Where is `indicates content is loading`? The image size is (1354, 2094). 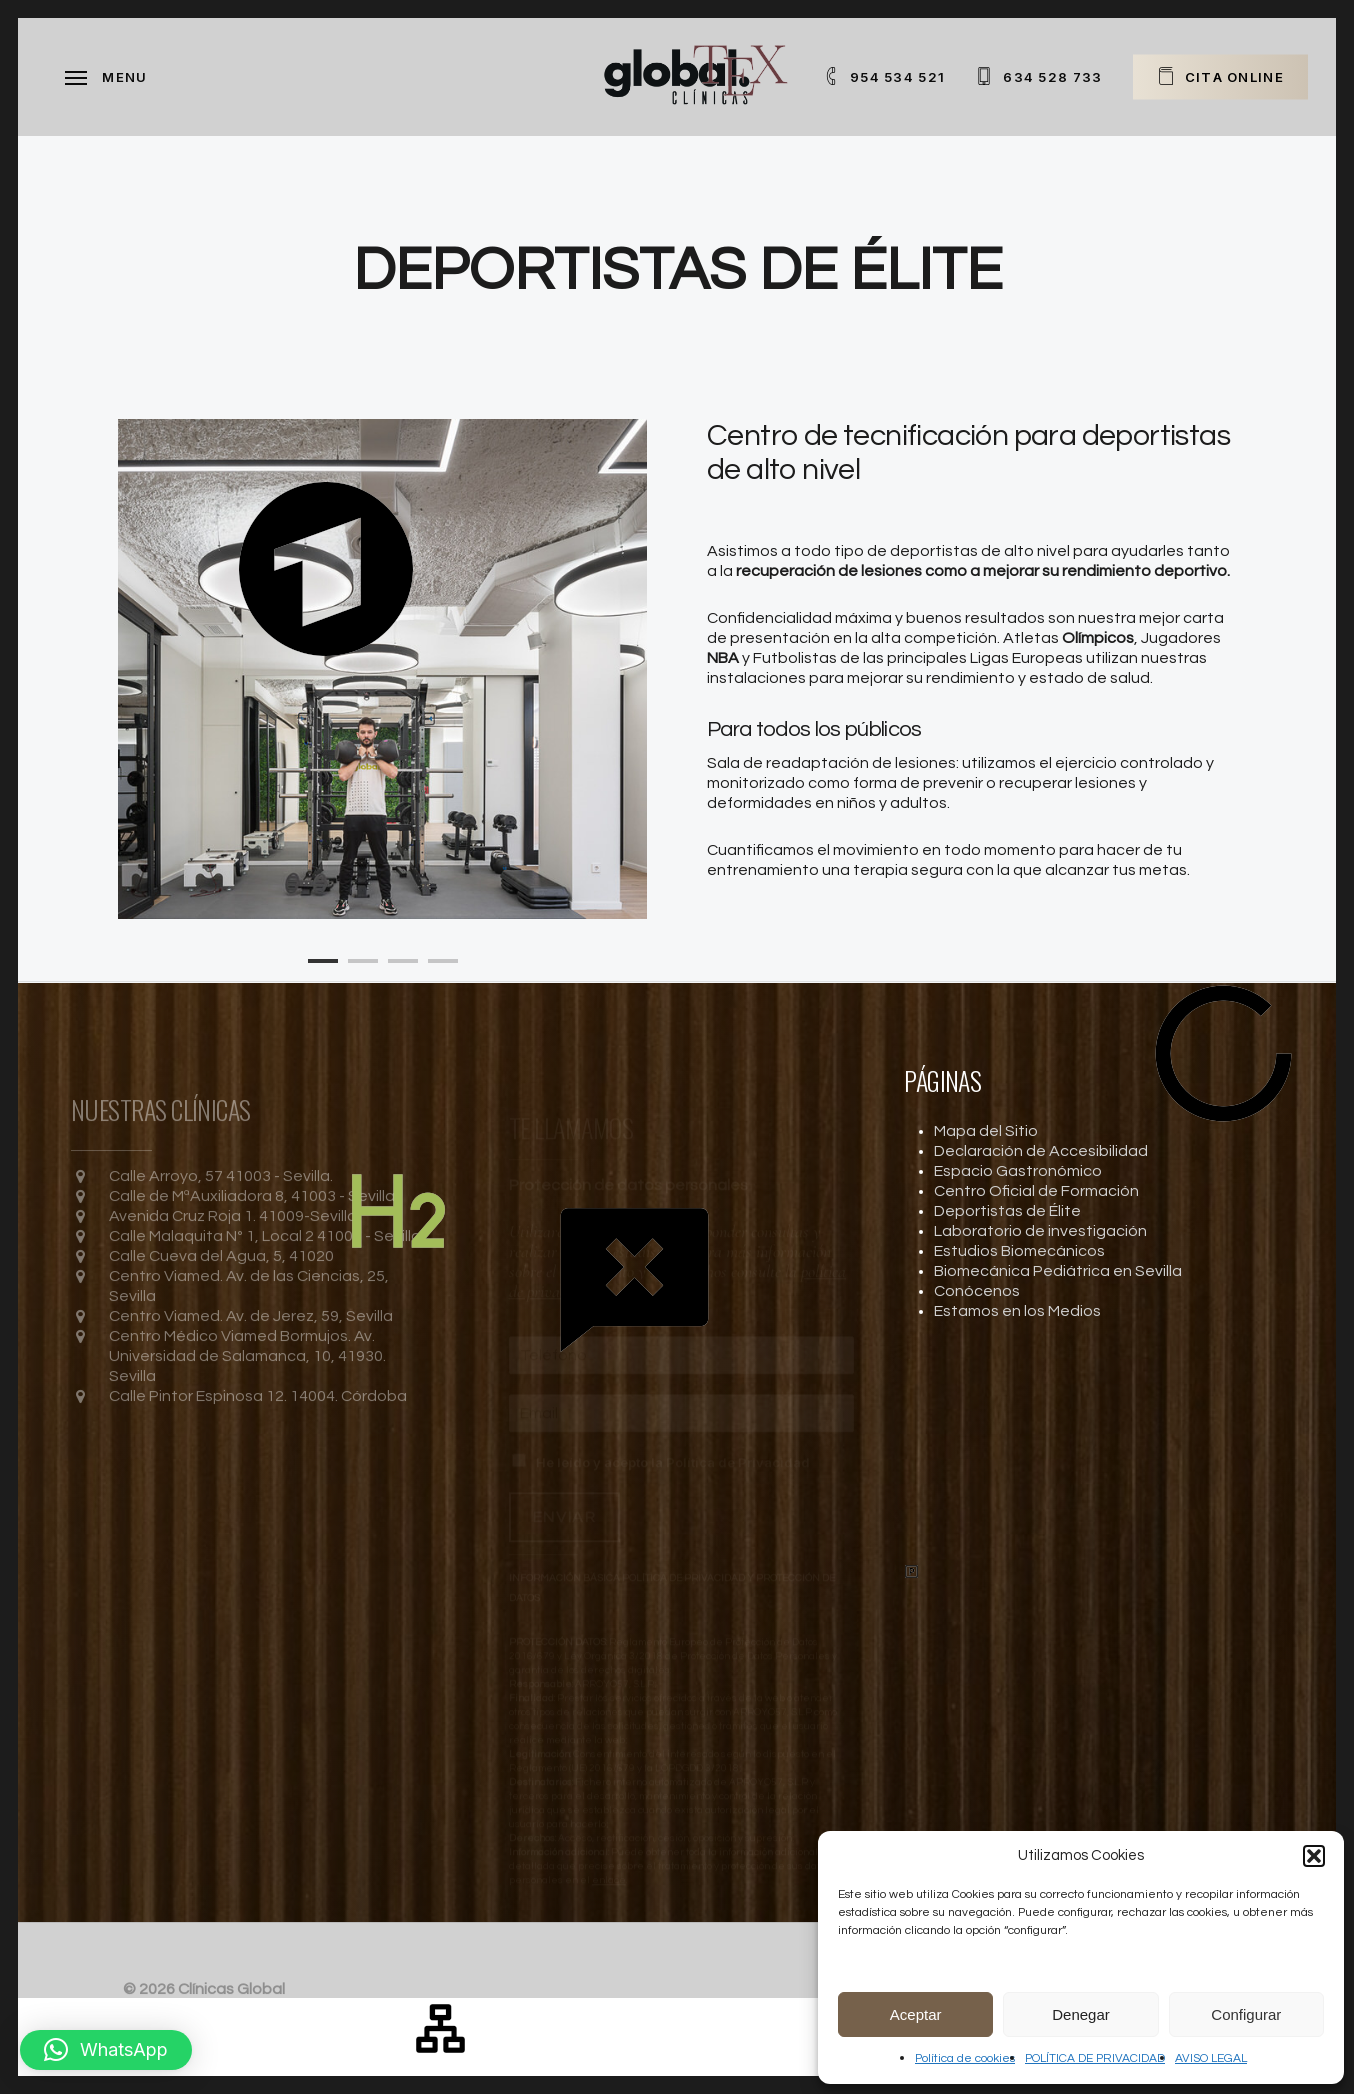
indicates content is loading is located at coordinates (1223, 1053).